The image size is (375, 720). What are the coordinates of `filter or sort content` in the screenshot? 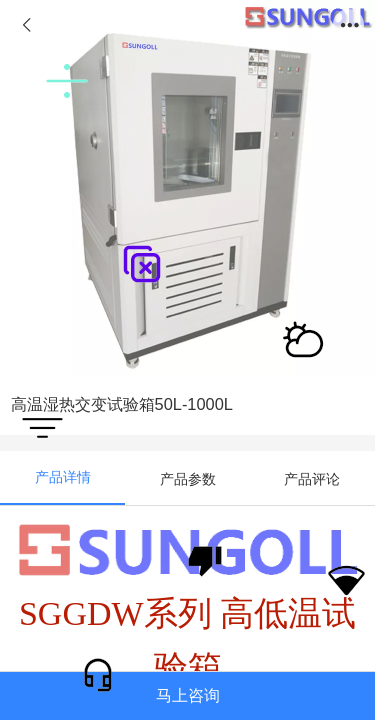 It's located at (42, 426).